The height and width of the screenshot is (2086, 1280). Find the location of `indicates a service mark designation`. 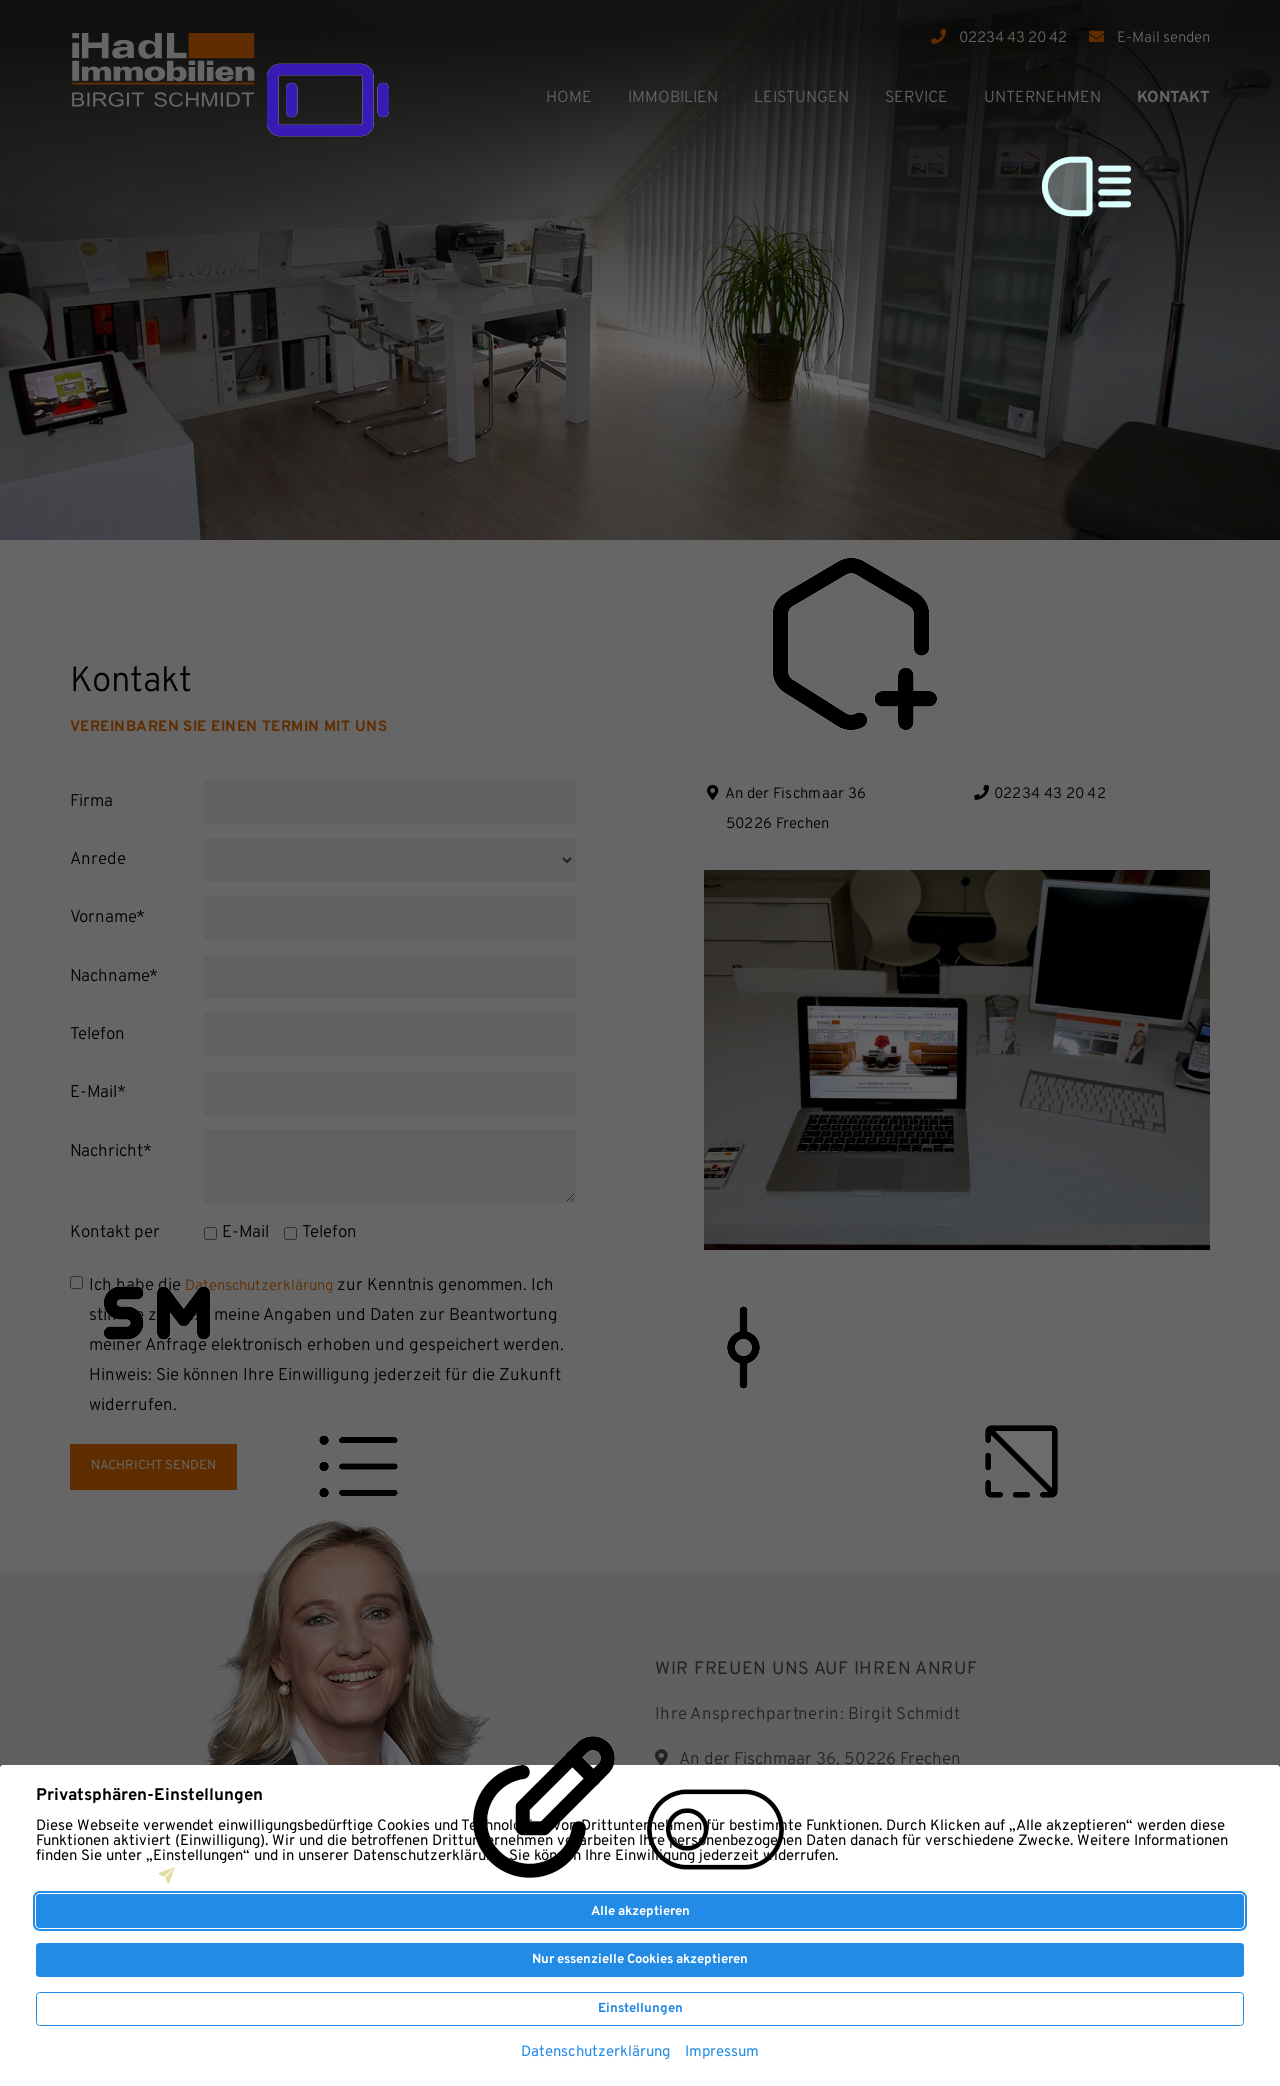

indicates a service mark designation is located at coordinates (157, 1313).